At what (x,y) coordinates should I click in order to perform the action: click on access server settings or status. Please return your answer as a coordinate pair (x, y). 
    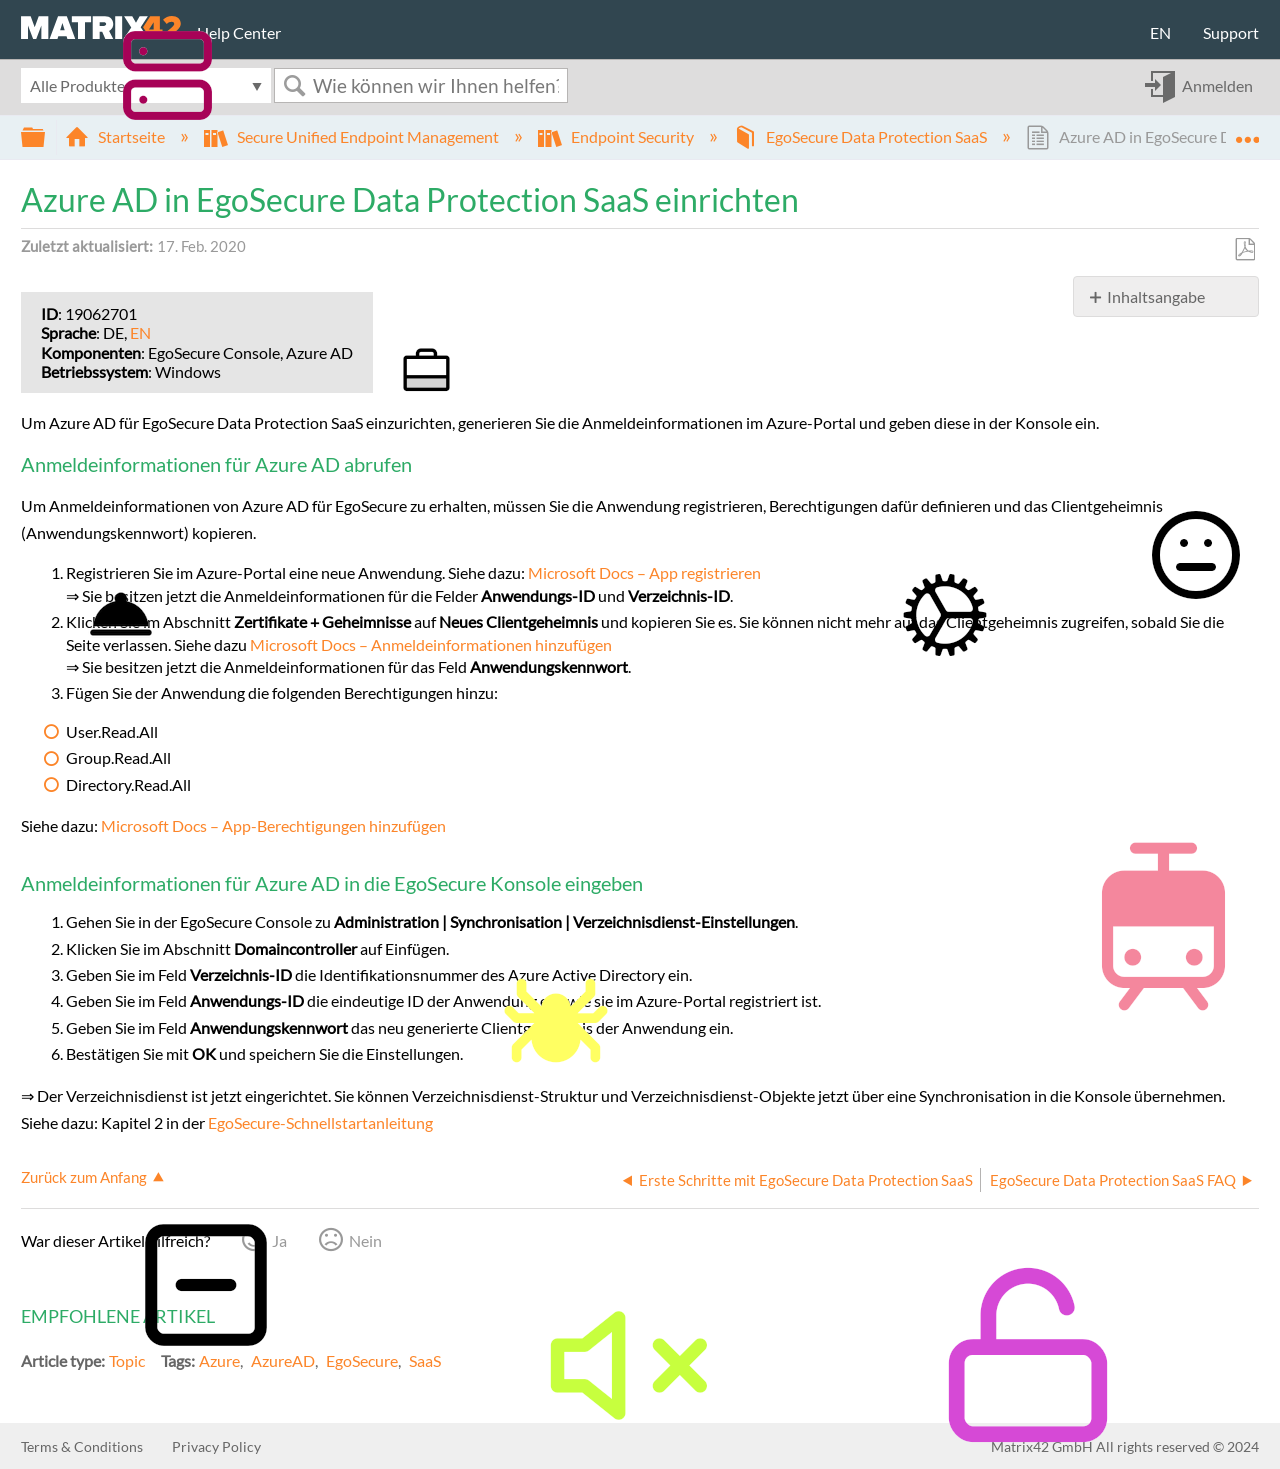
    Looking at the image, I should click on (167, 75).